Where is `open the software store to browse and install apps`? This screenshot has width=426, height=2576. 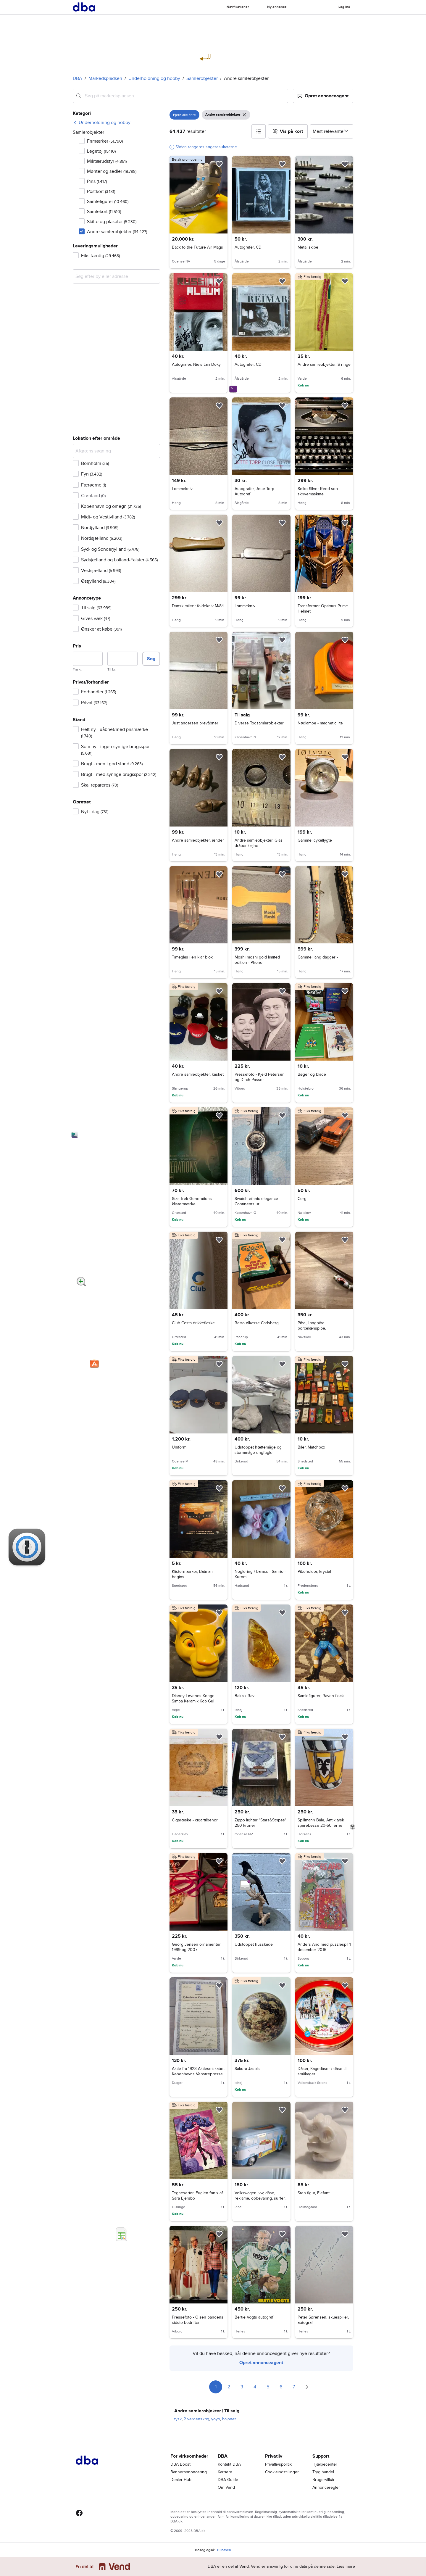 open the software store to browse and install apps is located at coordinates (94, 1364).